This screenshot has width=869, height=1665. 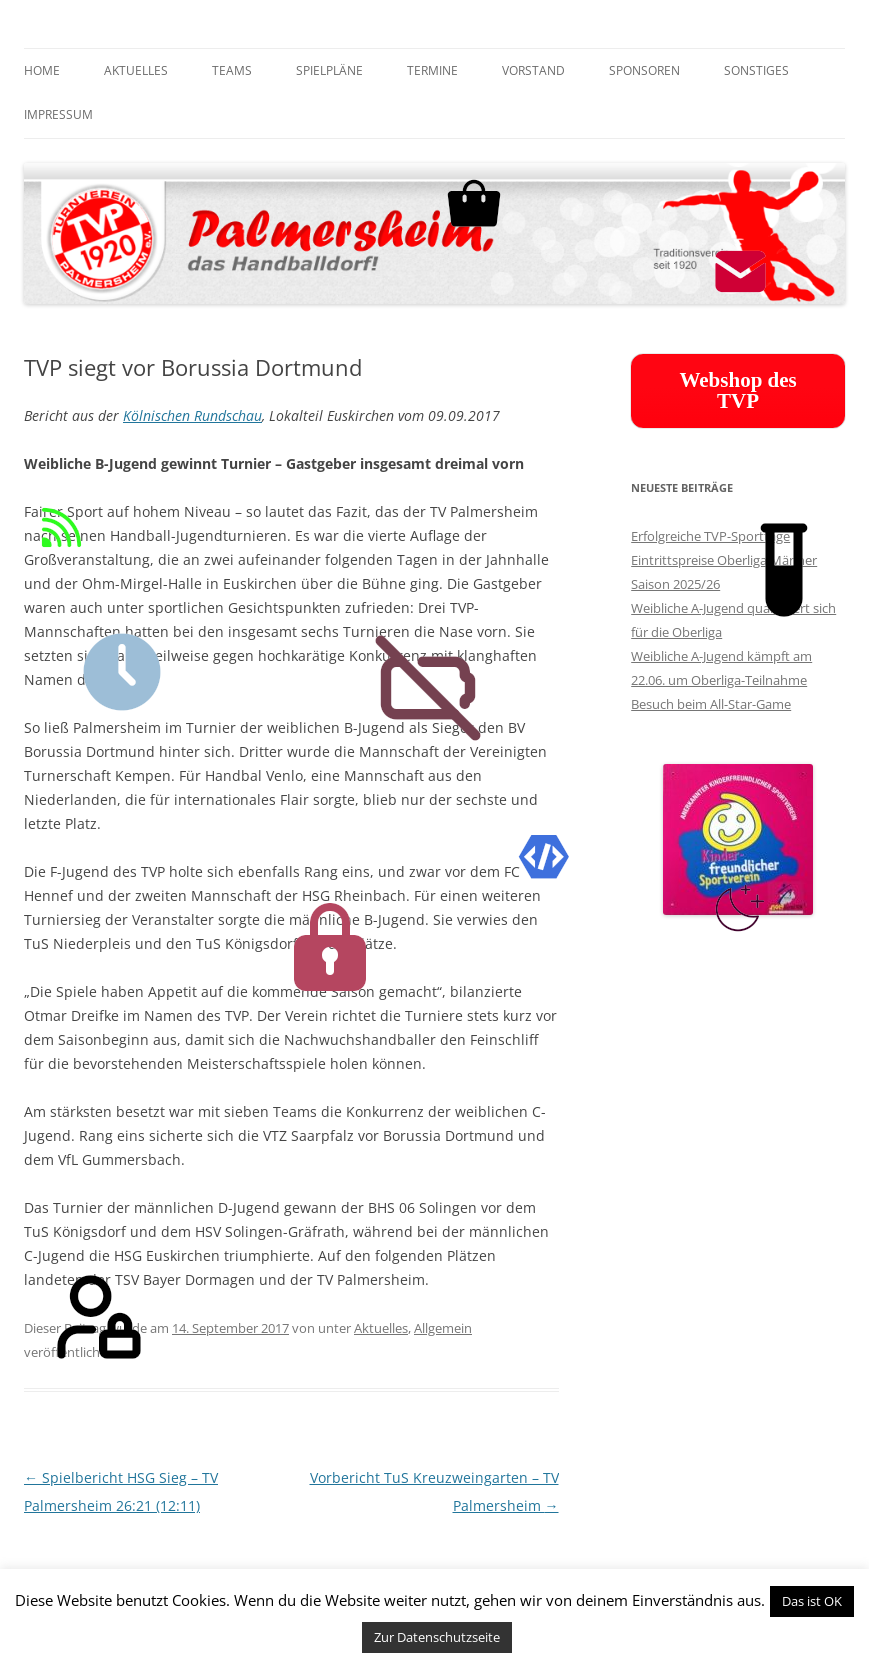 What do you see at coordinates (122, 672) in the screenshot?
I see `view message timestamps` at bounding box center [122, 672].